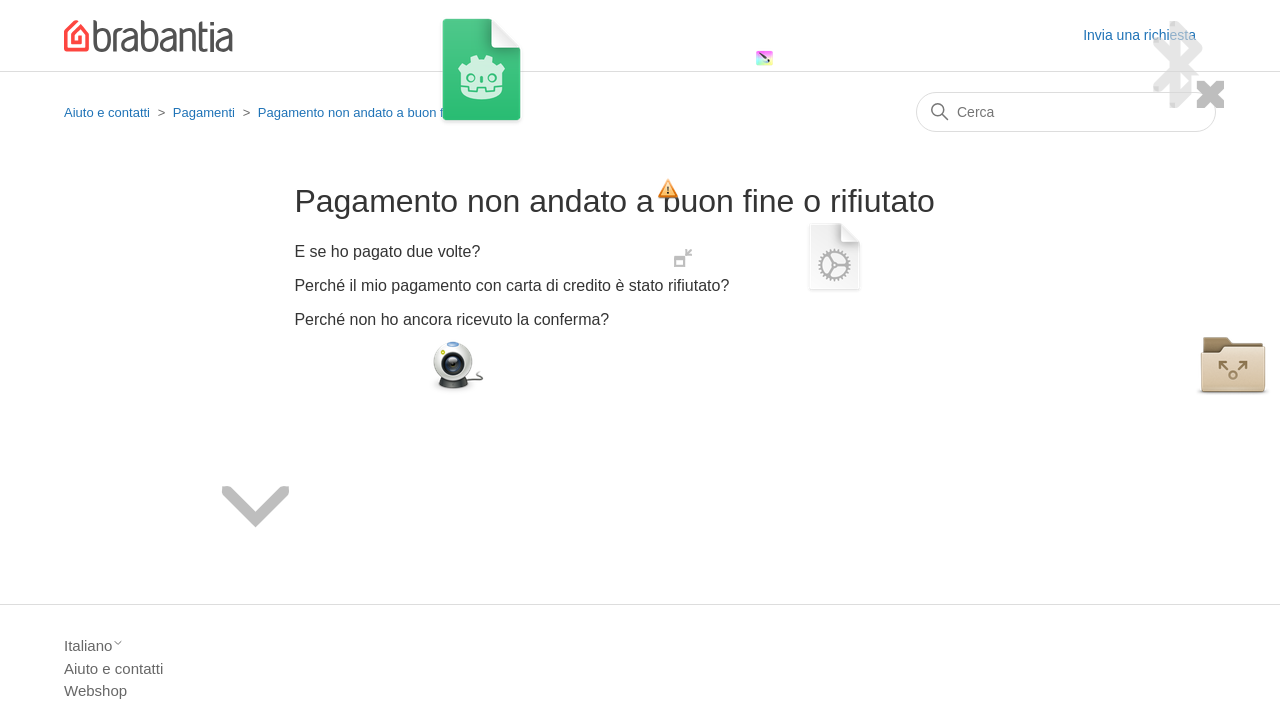 The image size is (1280, 728). I want to click on access webcam settings, so click(453, 364).